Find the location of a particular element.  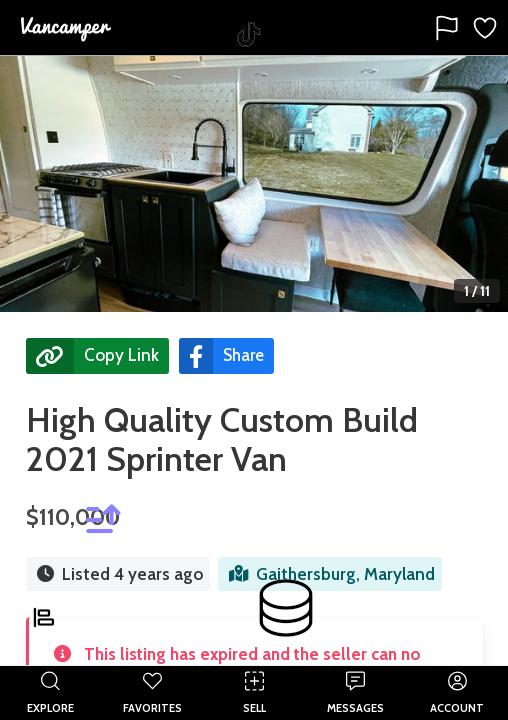

sort items in descending order is located at coordinates (102, 520).